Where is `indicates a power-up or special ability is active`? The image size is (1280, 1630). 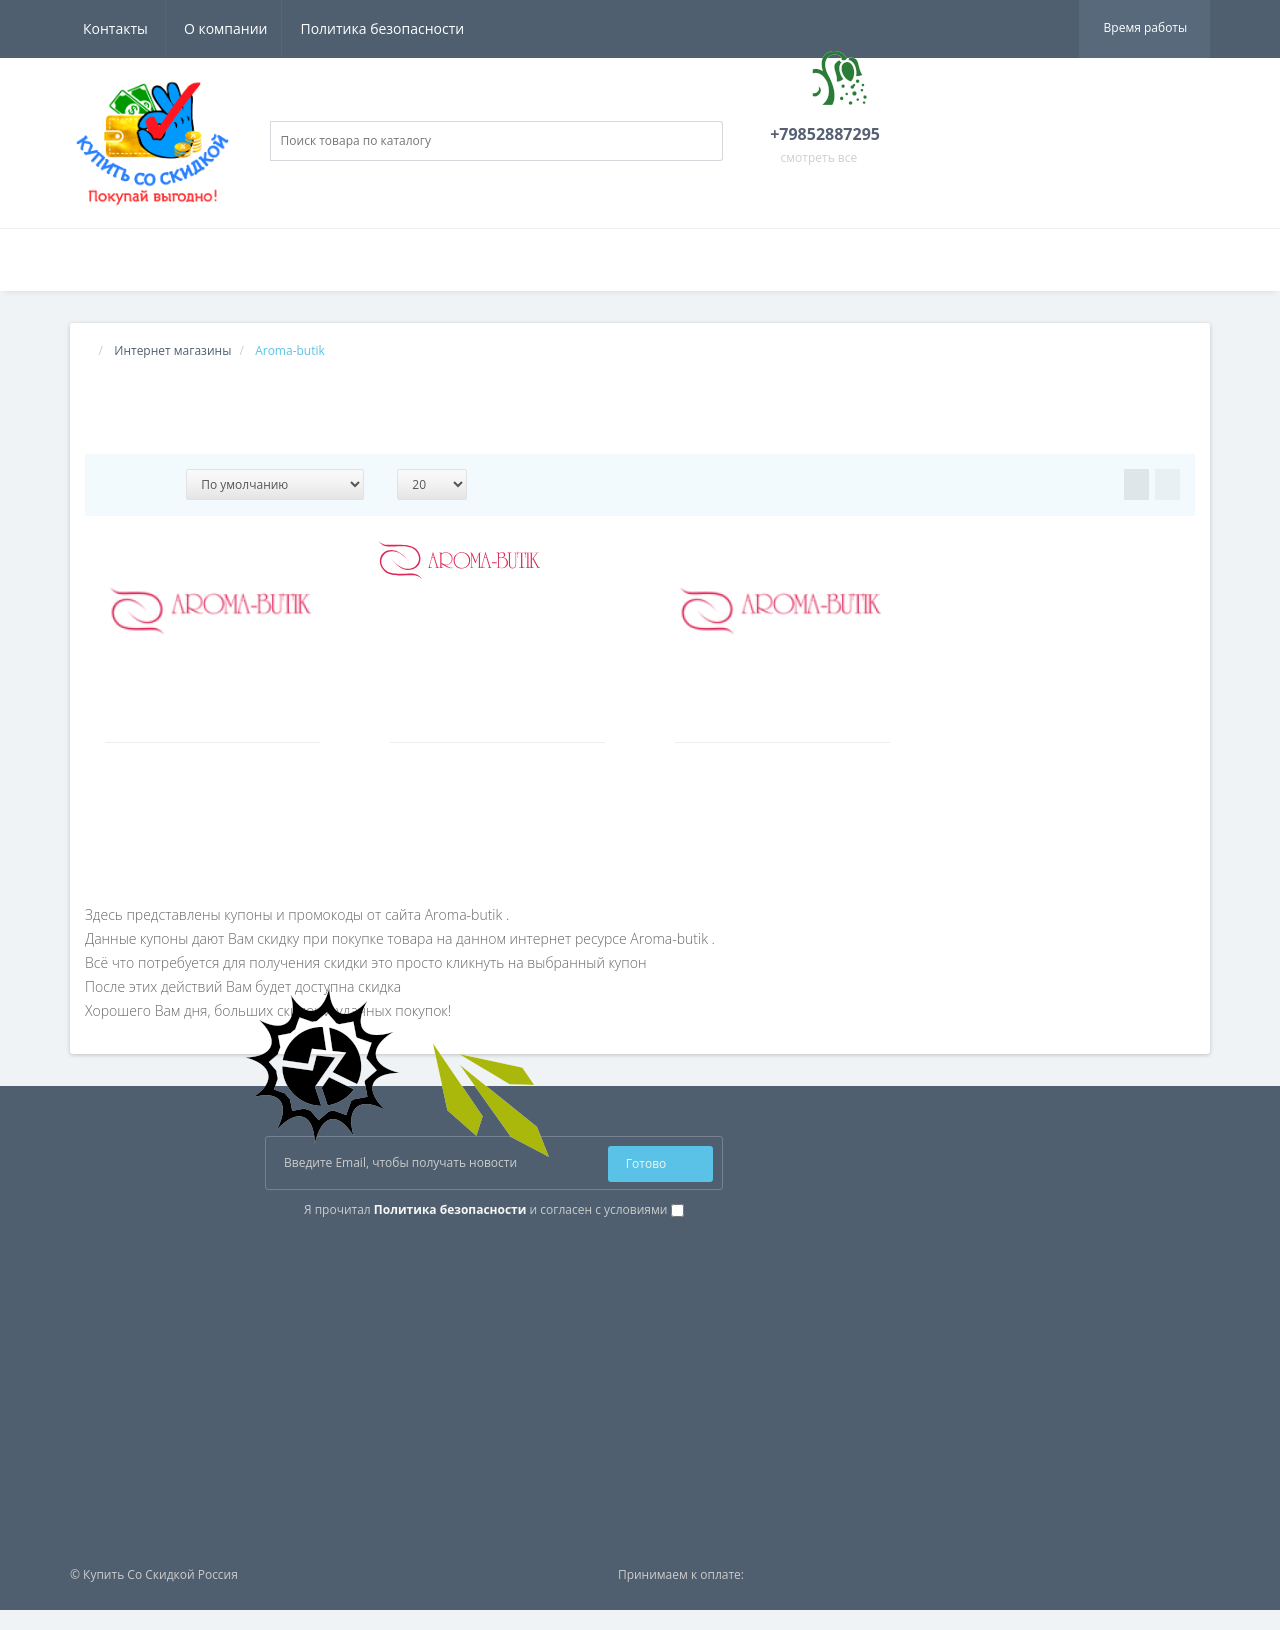
indicates a power-up or special ability is active is located at coordinates (323, 1065).